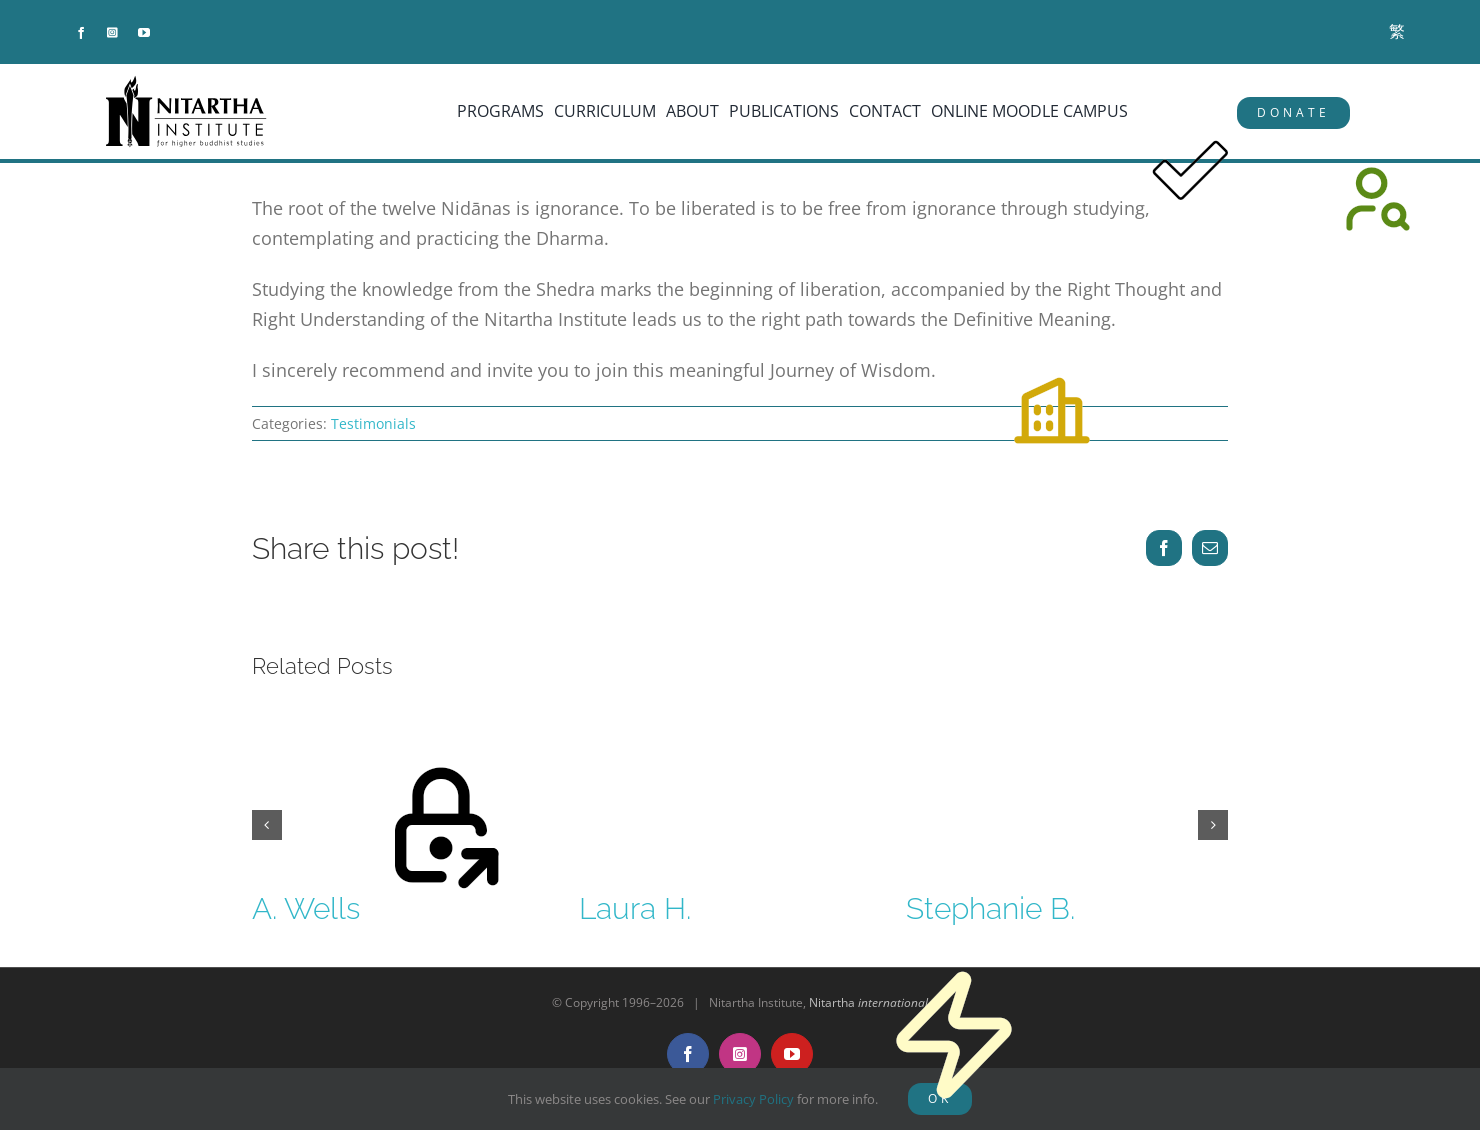 Image resolution: width=1480 pixels, height=1130 pixels. I want to click on share secure content with others, so click(441, 825).